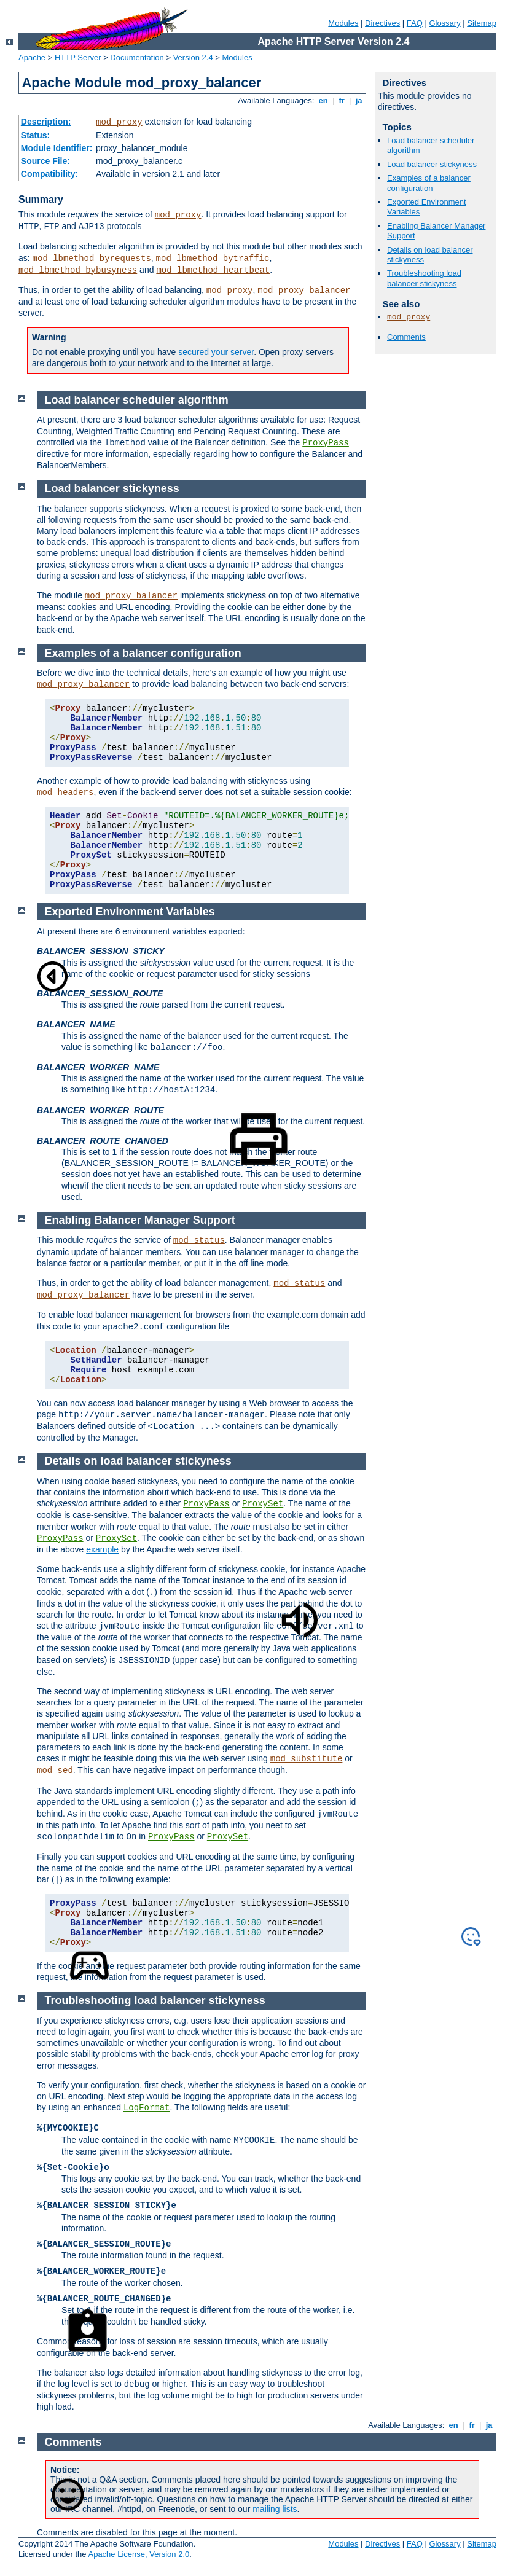 This screenshot has width=505, height=2576. Describe the element at coordinates (89, 1965) in the screenshot. I see `access gaming or esports features` at that location.